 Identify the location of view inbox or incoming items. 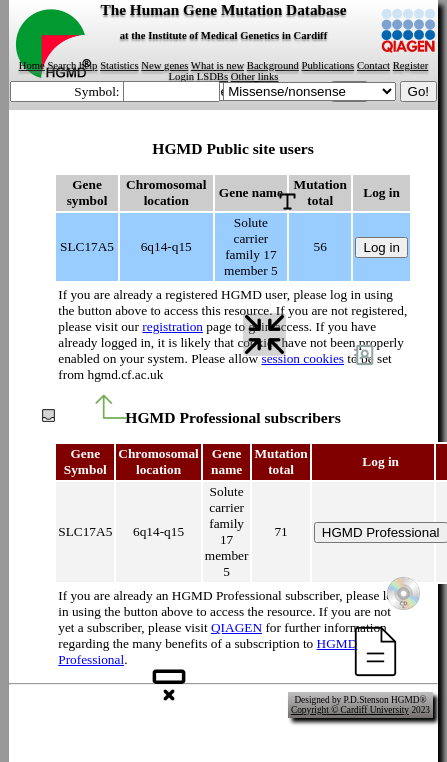
(48, 415).